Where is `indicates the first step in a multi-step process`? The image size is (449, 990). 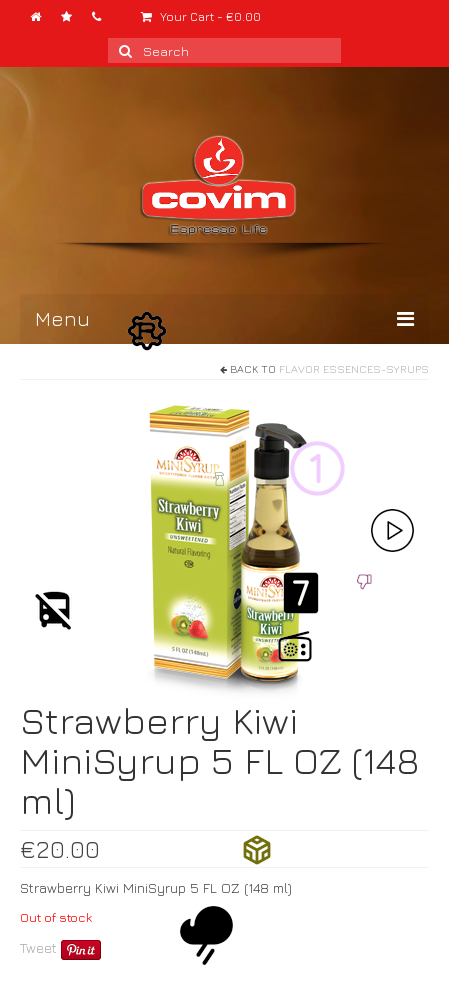
indicates the first step in a multi-step process is located at coordinates (317, 468).